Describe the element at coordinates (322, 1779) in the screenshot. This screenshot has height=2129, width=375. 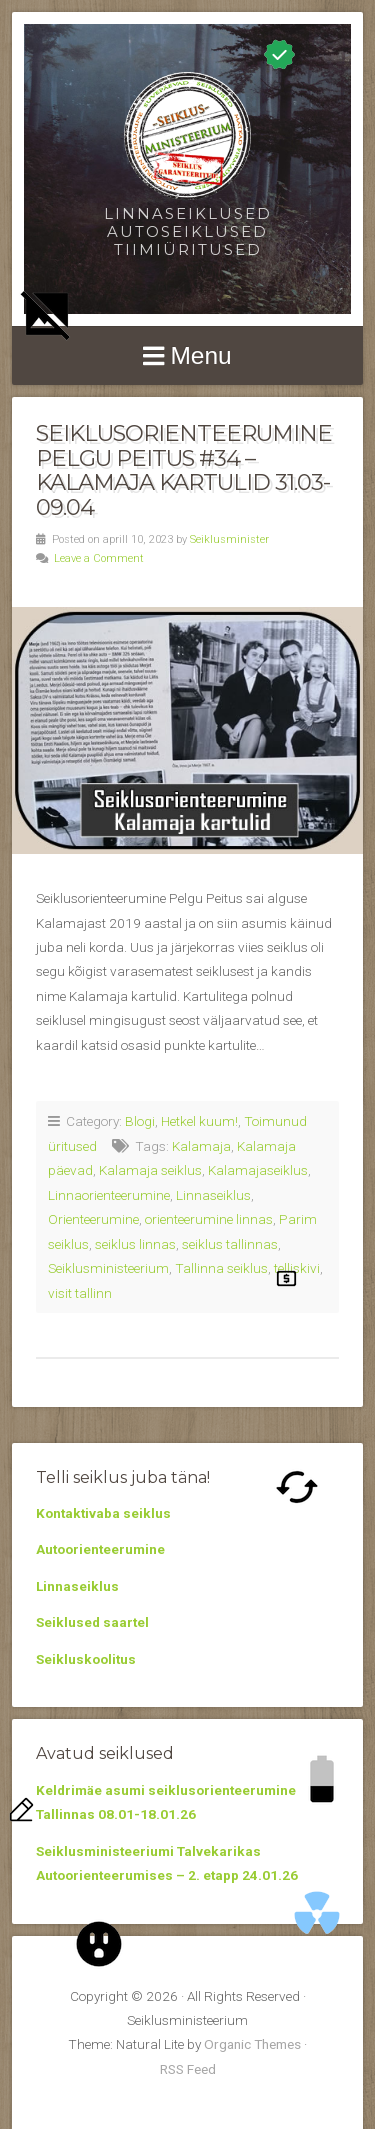
I see `indicates battery level at 30%` at that location.